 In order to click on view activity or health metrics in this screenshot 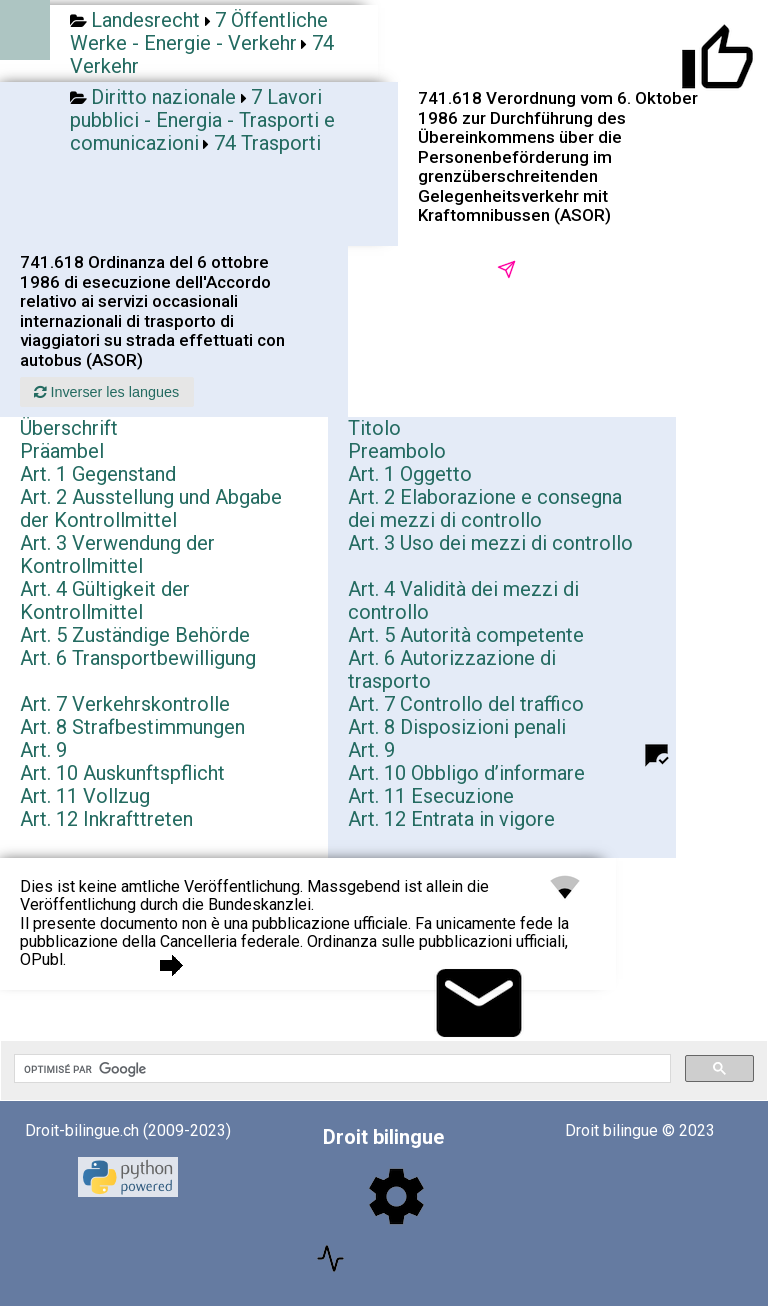, I will do `click(330, 1258)`.